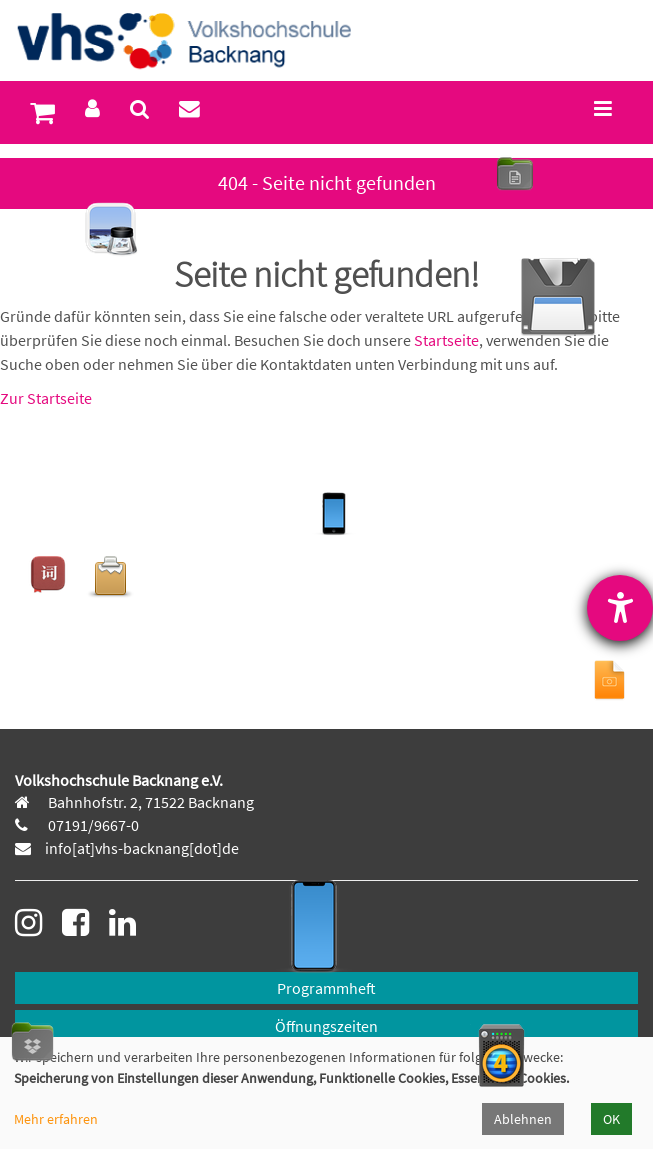 The image size is (653, 1149). I want to click on access RAID 4 storage configuration, so click(501, 1055).